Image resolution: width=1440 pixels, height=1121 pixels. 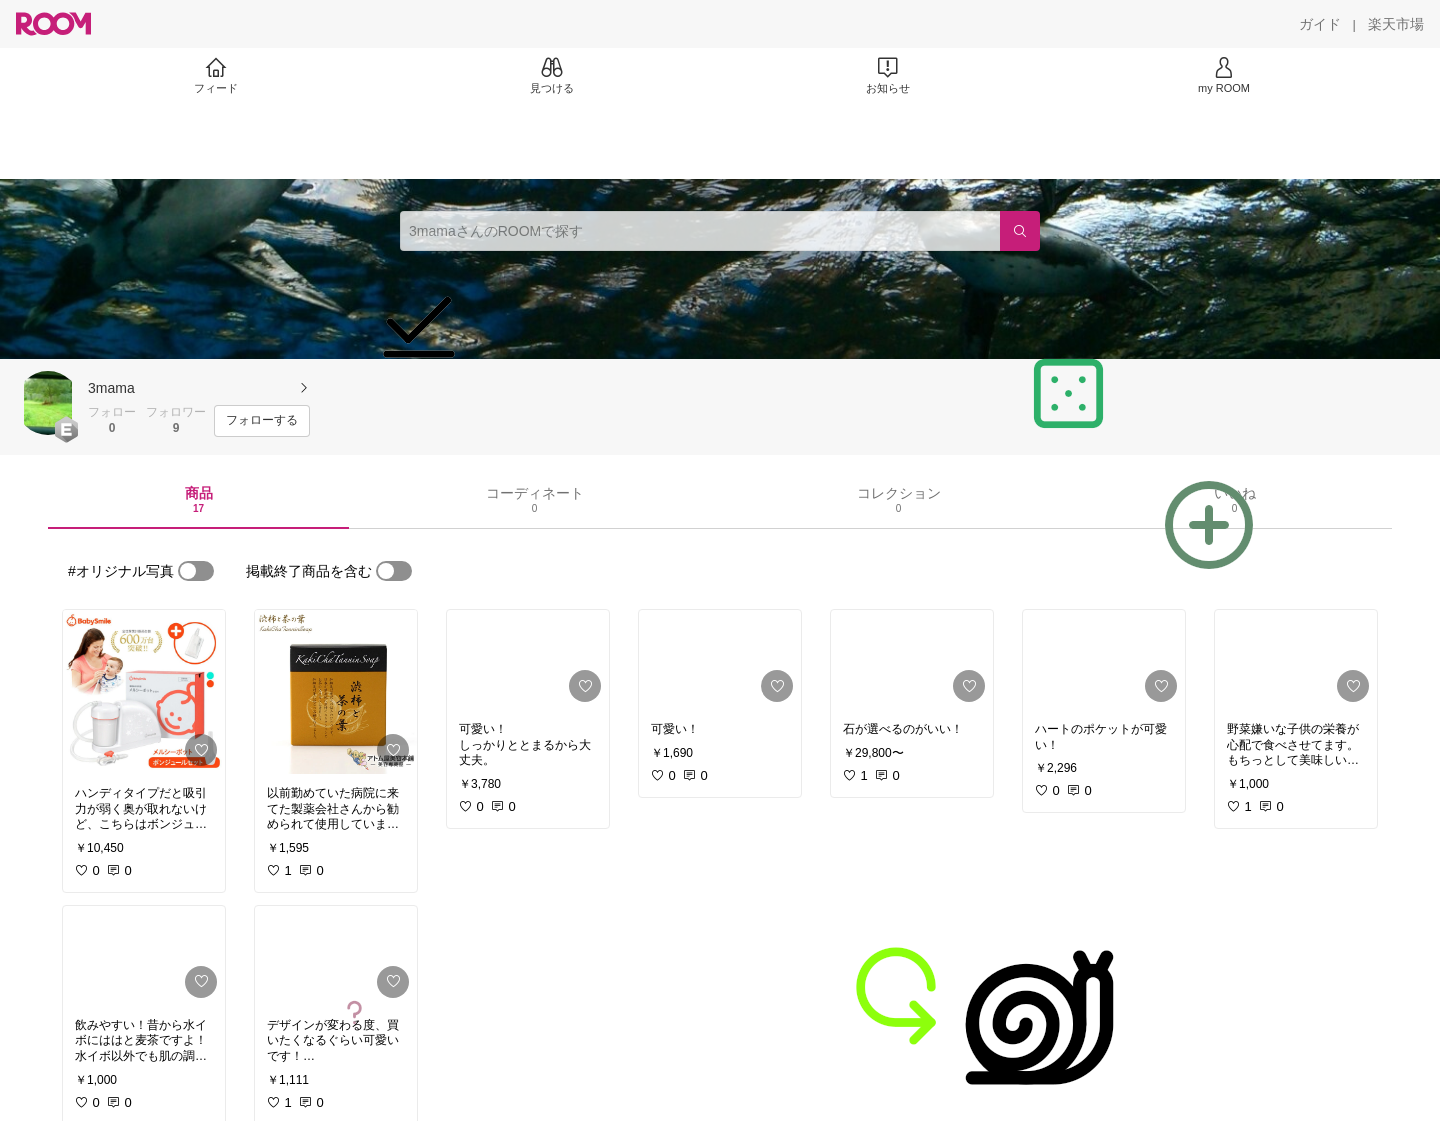 What do you see at coordinates (1039, 1017) in the screenshot?
I see `indicates slow loading or processing speed` at bounding box center [1039, 1017].